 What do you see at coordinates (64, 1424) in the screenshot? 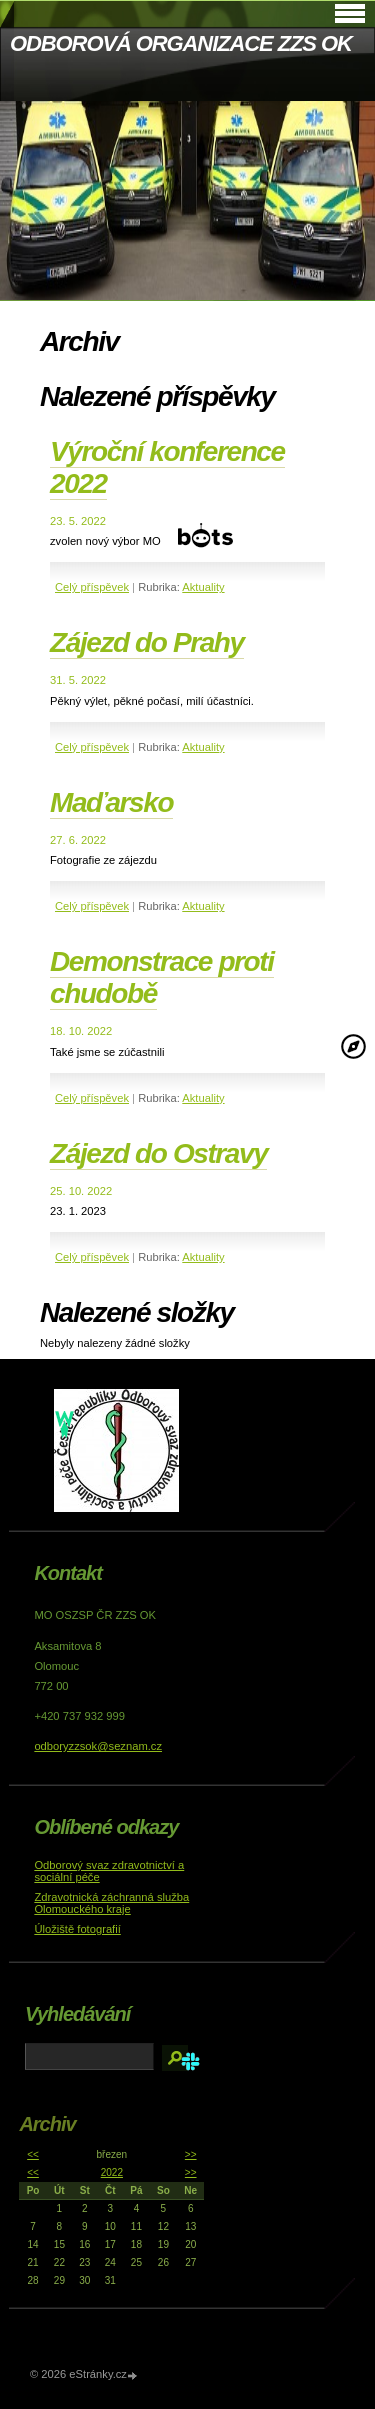
I see `WP Rocket plugin logo` at bounding box center [64, 1424].